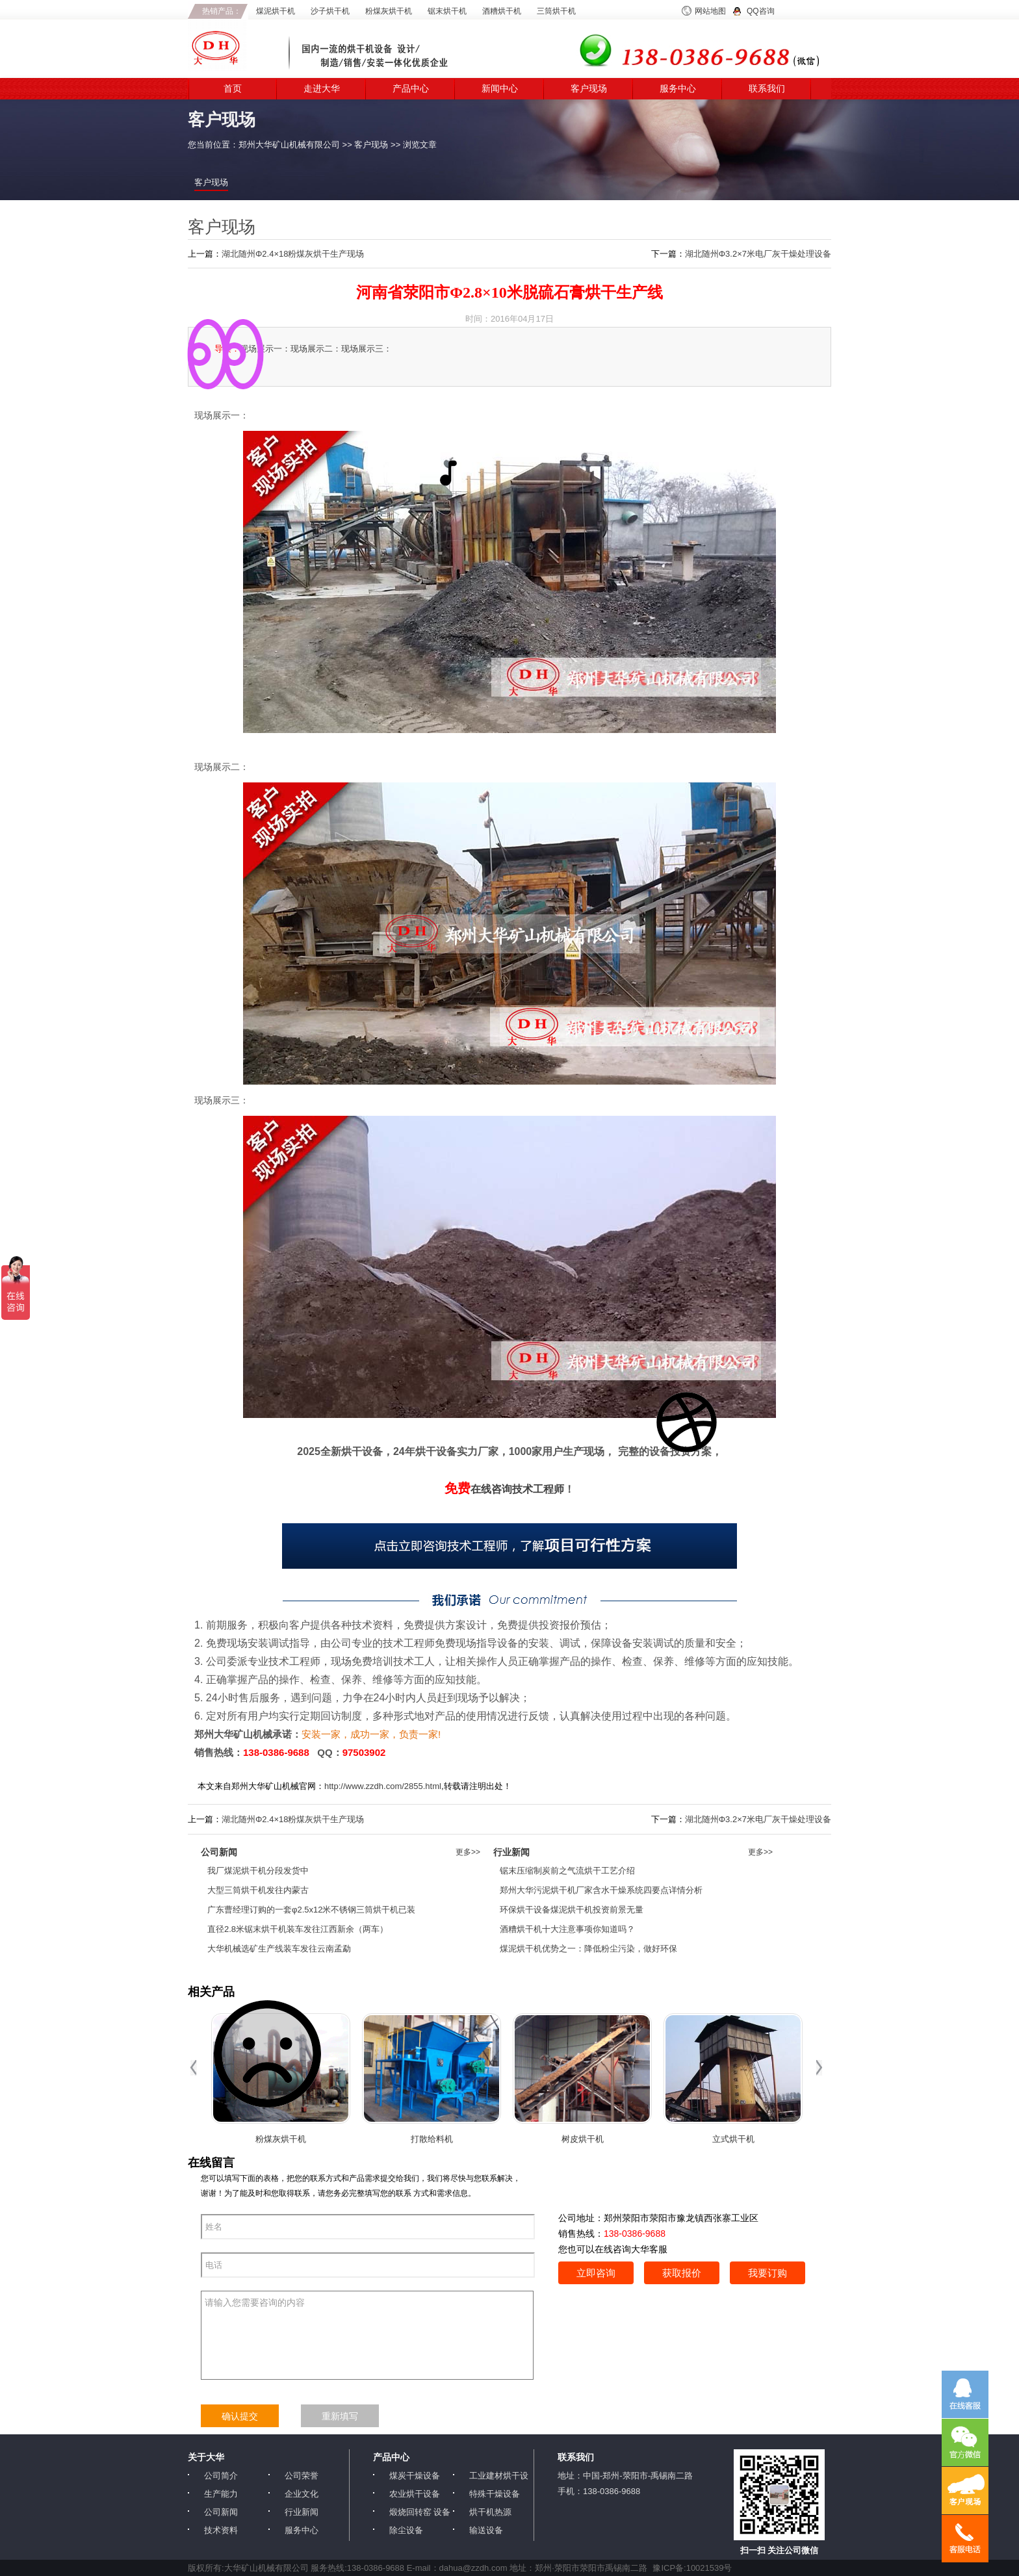 The height and width of the screenshot is (2576, 1019). I want to click on access music or audio player, so click(448, 473).